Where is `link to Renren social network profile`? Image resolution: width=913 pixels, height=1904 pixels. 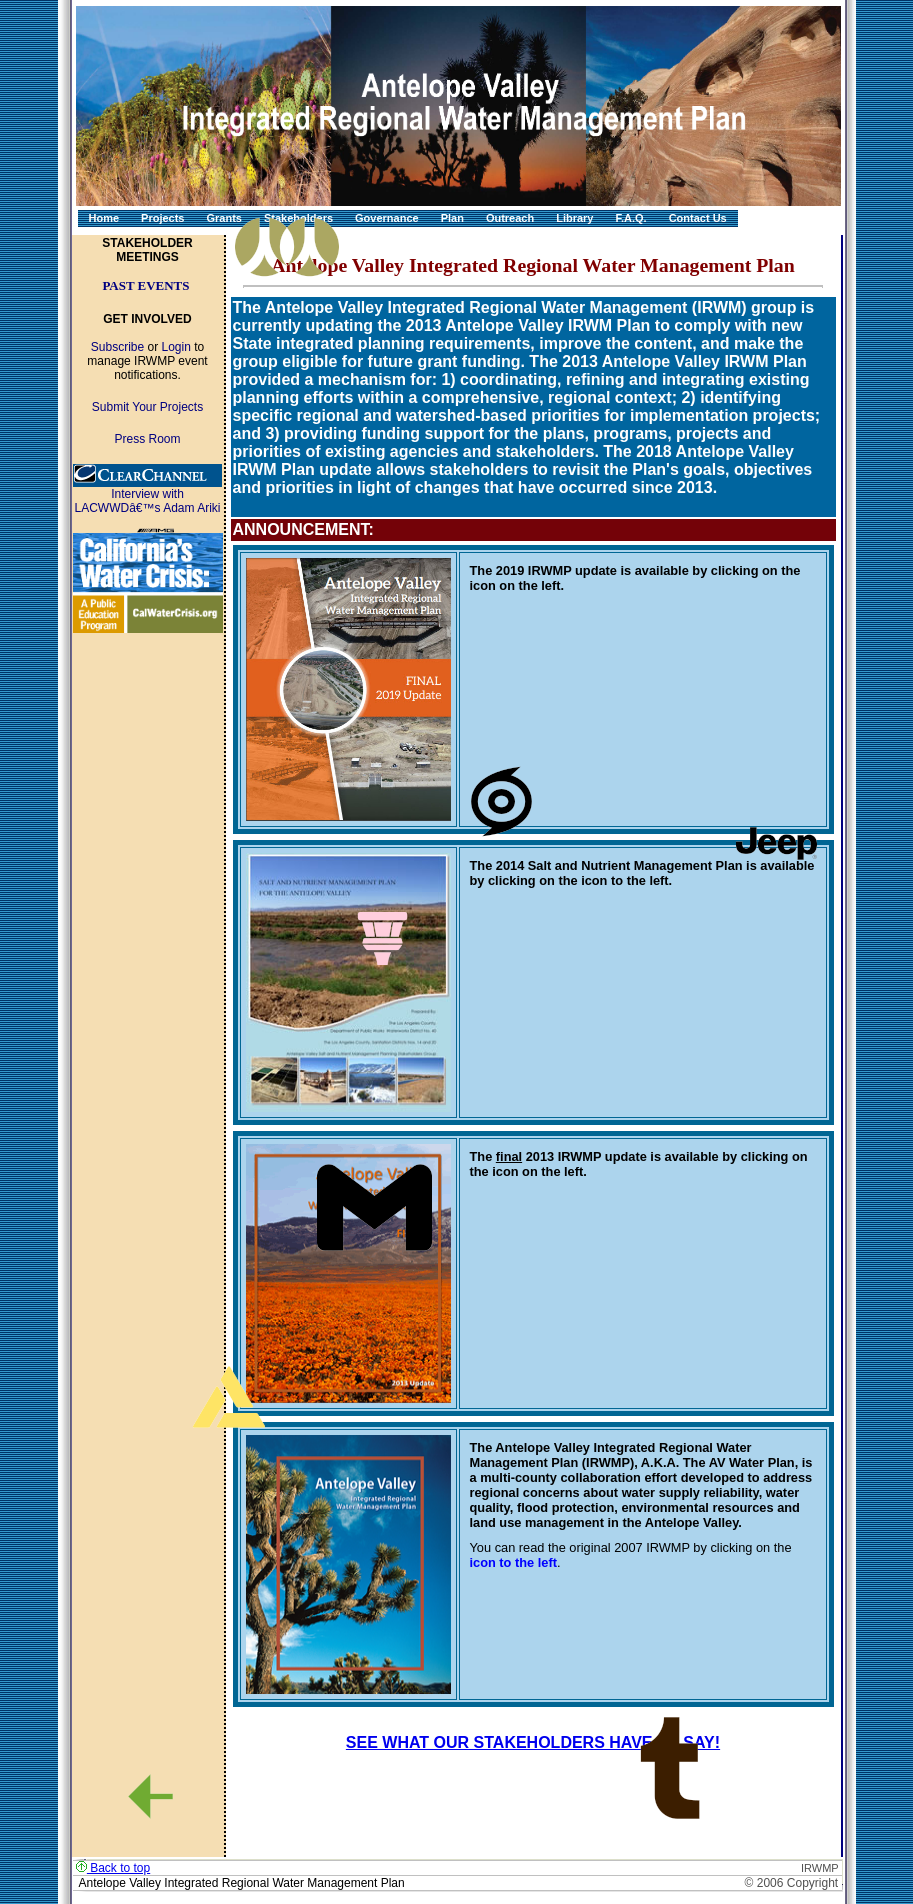 link to Renren social network profile is located at coordinates (287, 247).